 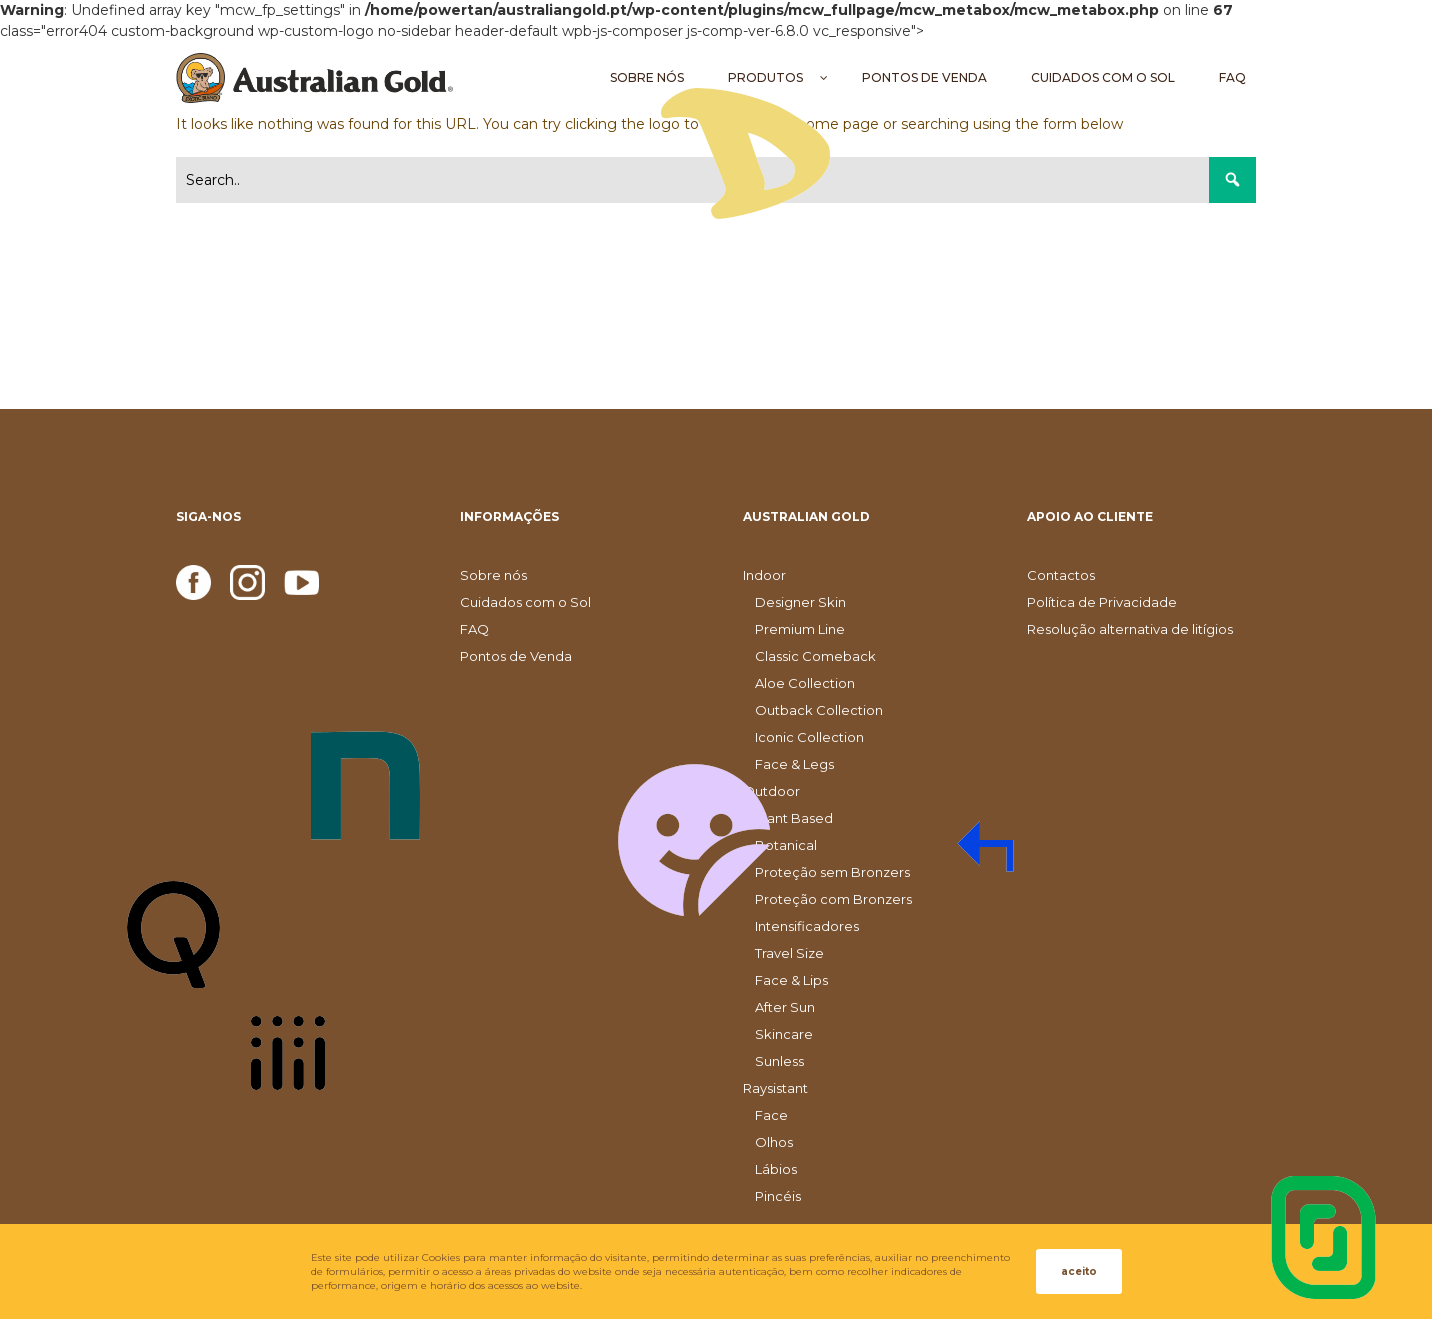 What do you see at coordinates (365, 785) in the screenshot?
I see `open the Note app` at bounding box center [365, 785].